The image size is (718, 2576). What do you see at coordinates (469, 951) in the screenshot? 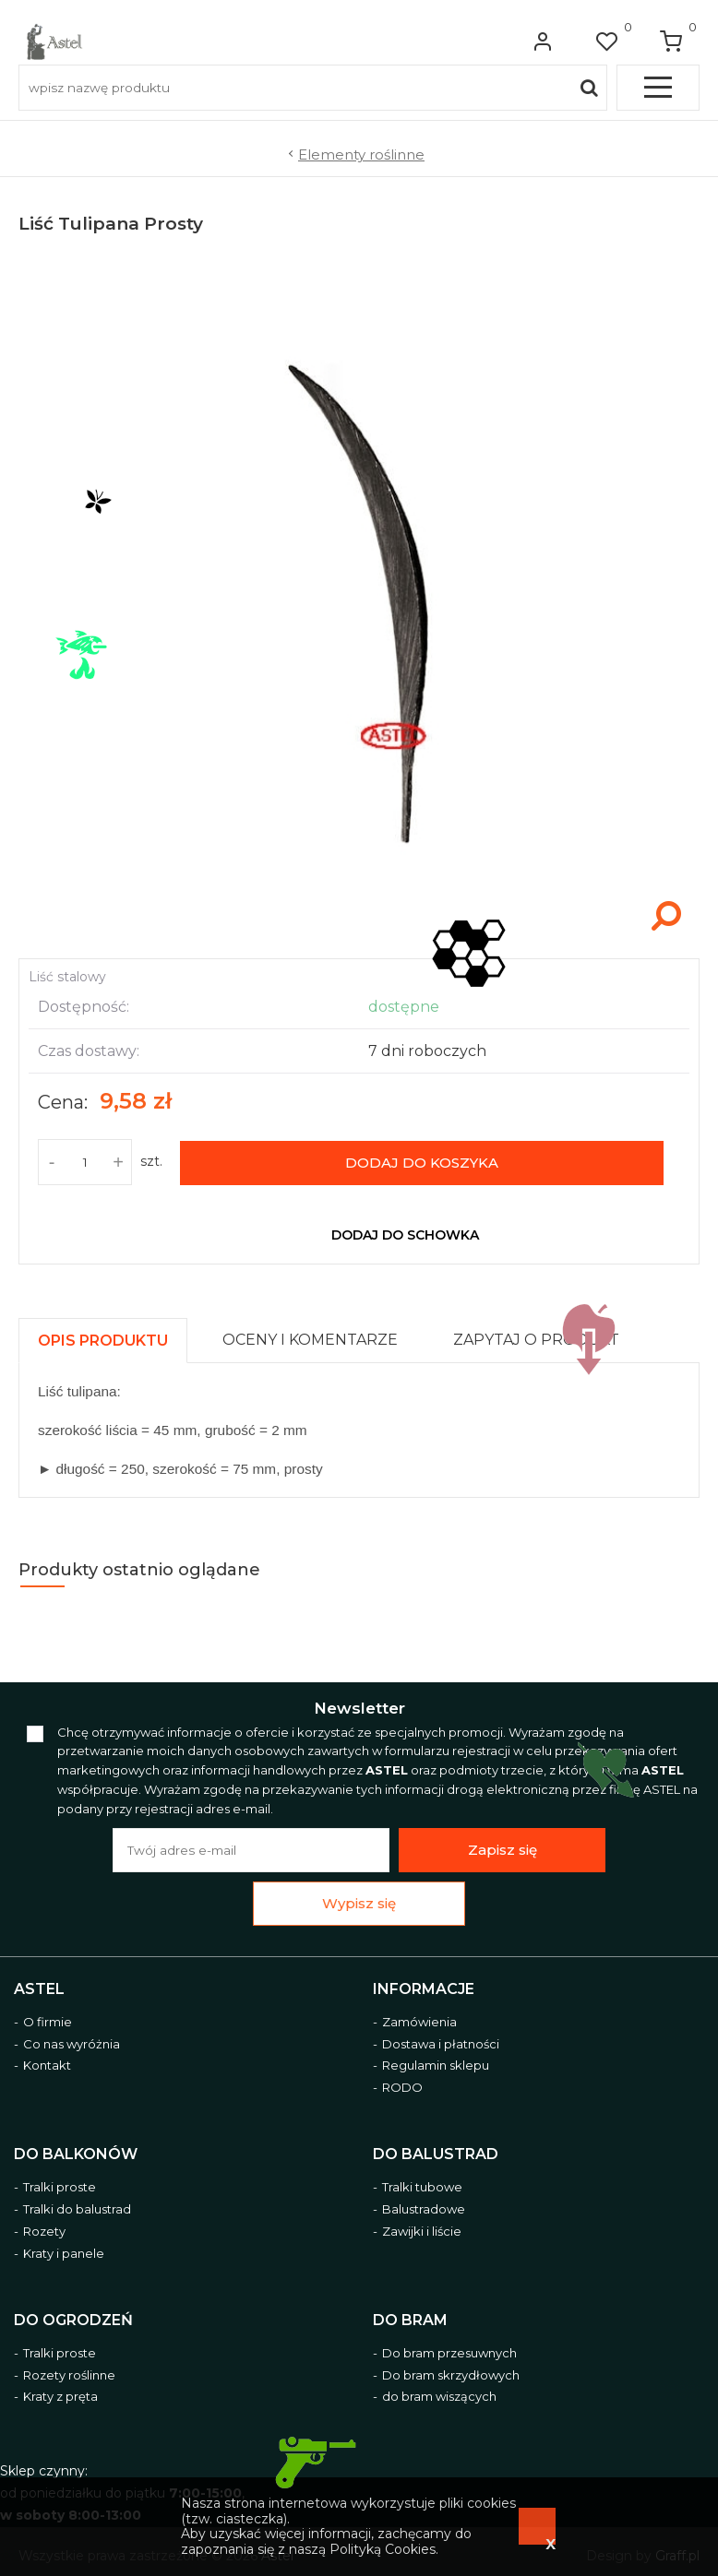
I see `access hexagonal grid or tile-based game mode` at bounding box center [469, 951].